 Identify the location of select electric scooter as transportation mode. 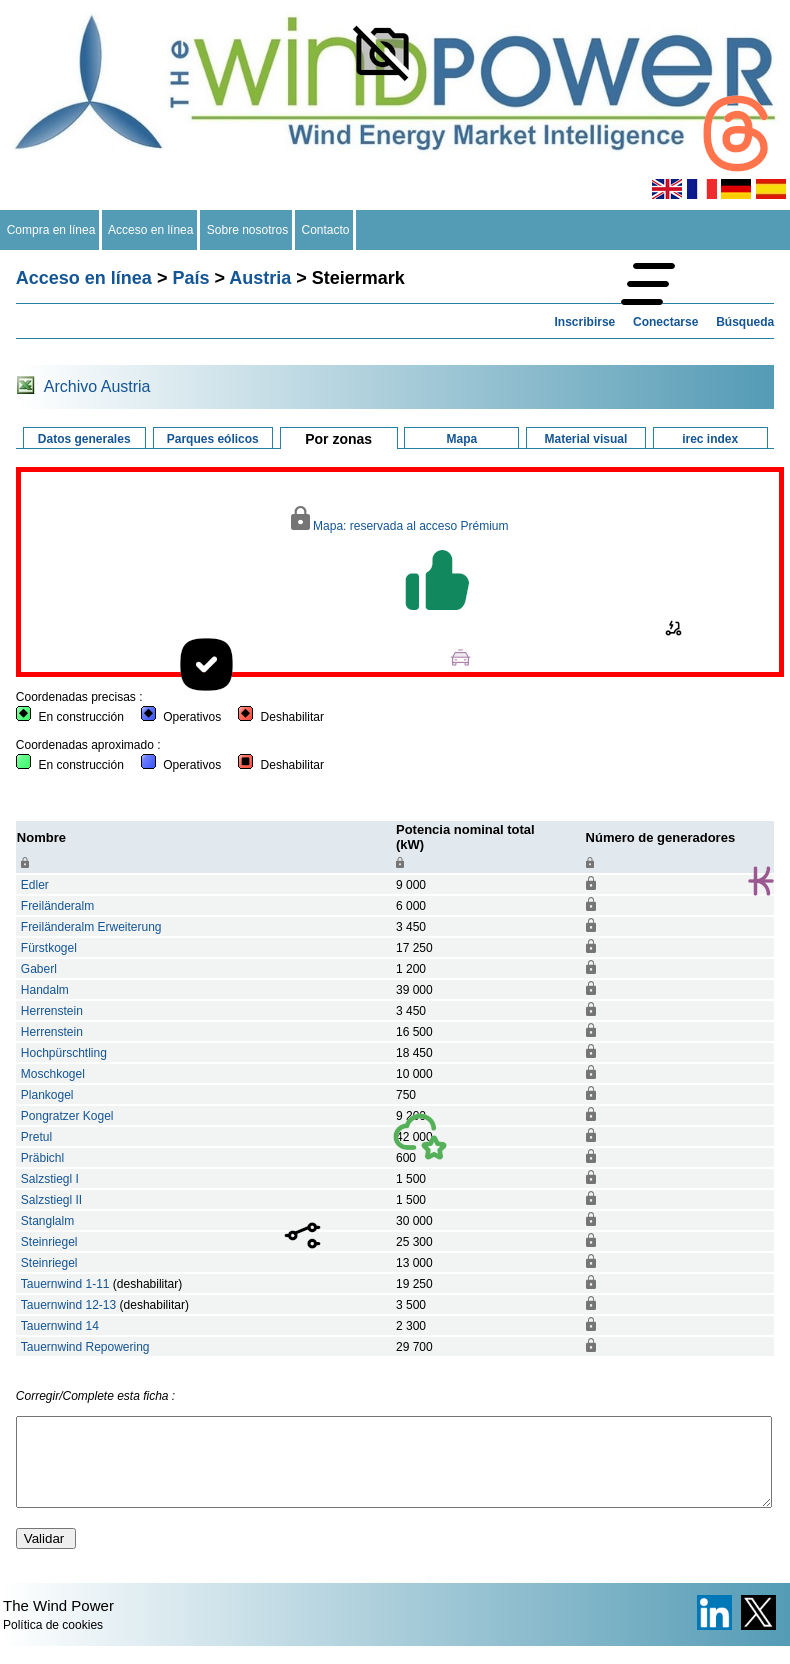
(673, 628).